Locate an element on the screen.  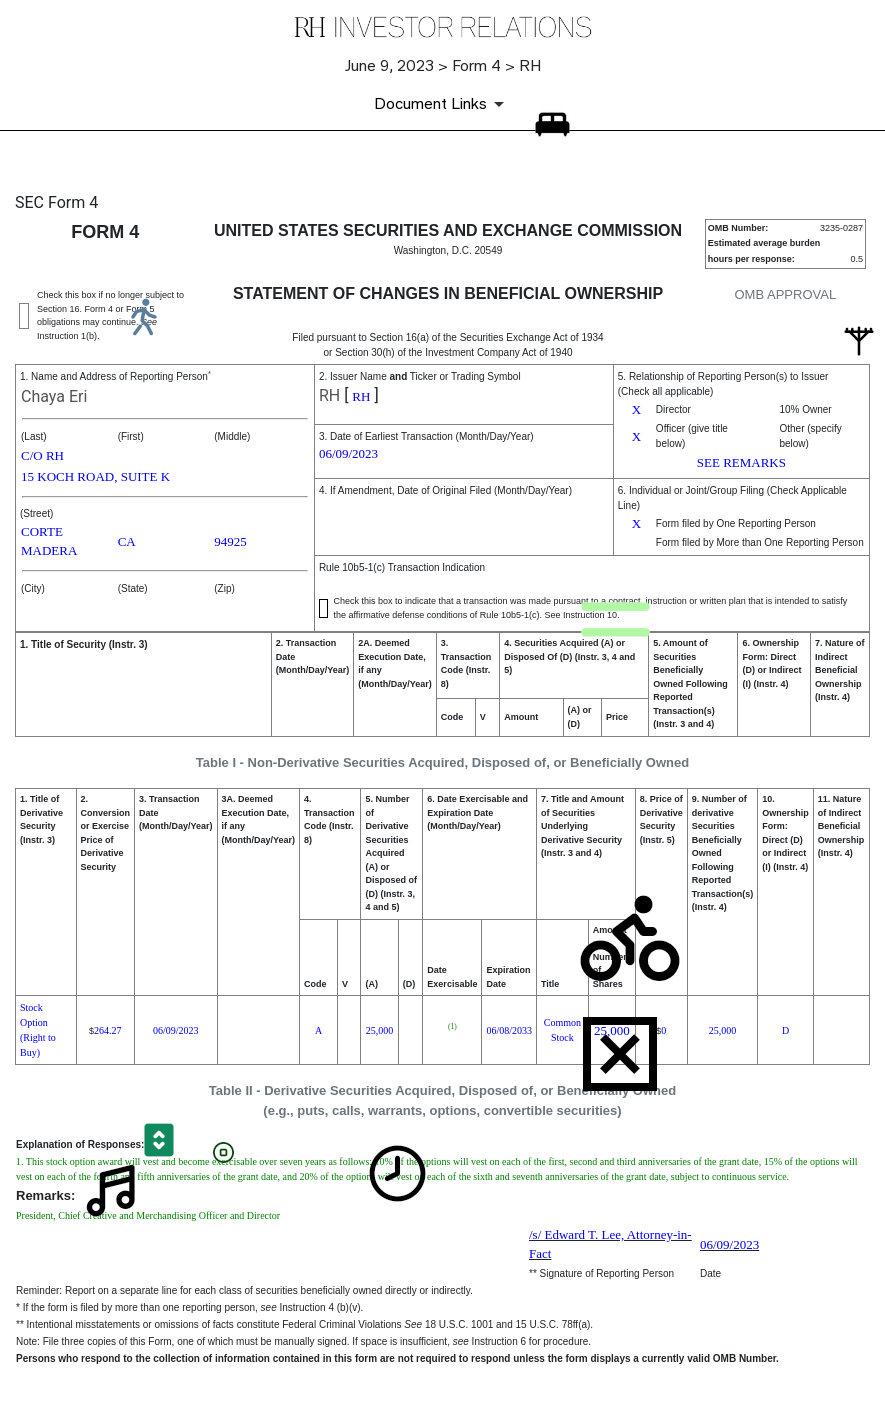
access elevator controls or floor selection is located at coordinates (159, 1140).